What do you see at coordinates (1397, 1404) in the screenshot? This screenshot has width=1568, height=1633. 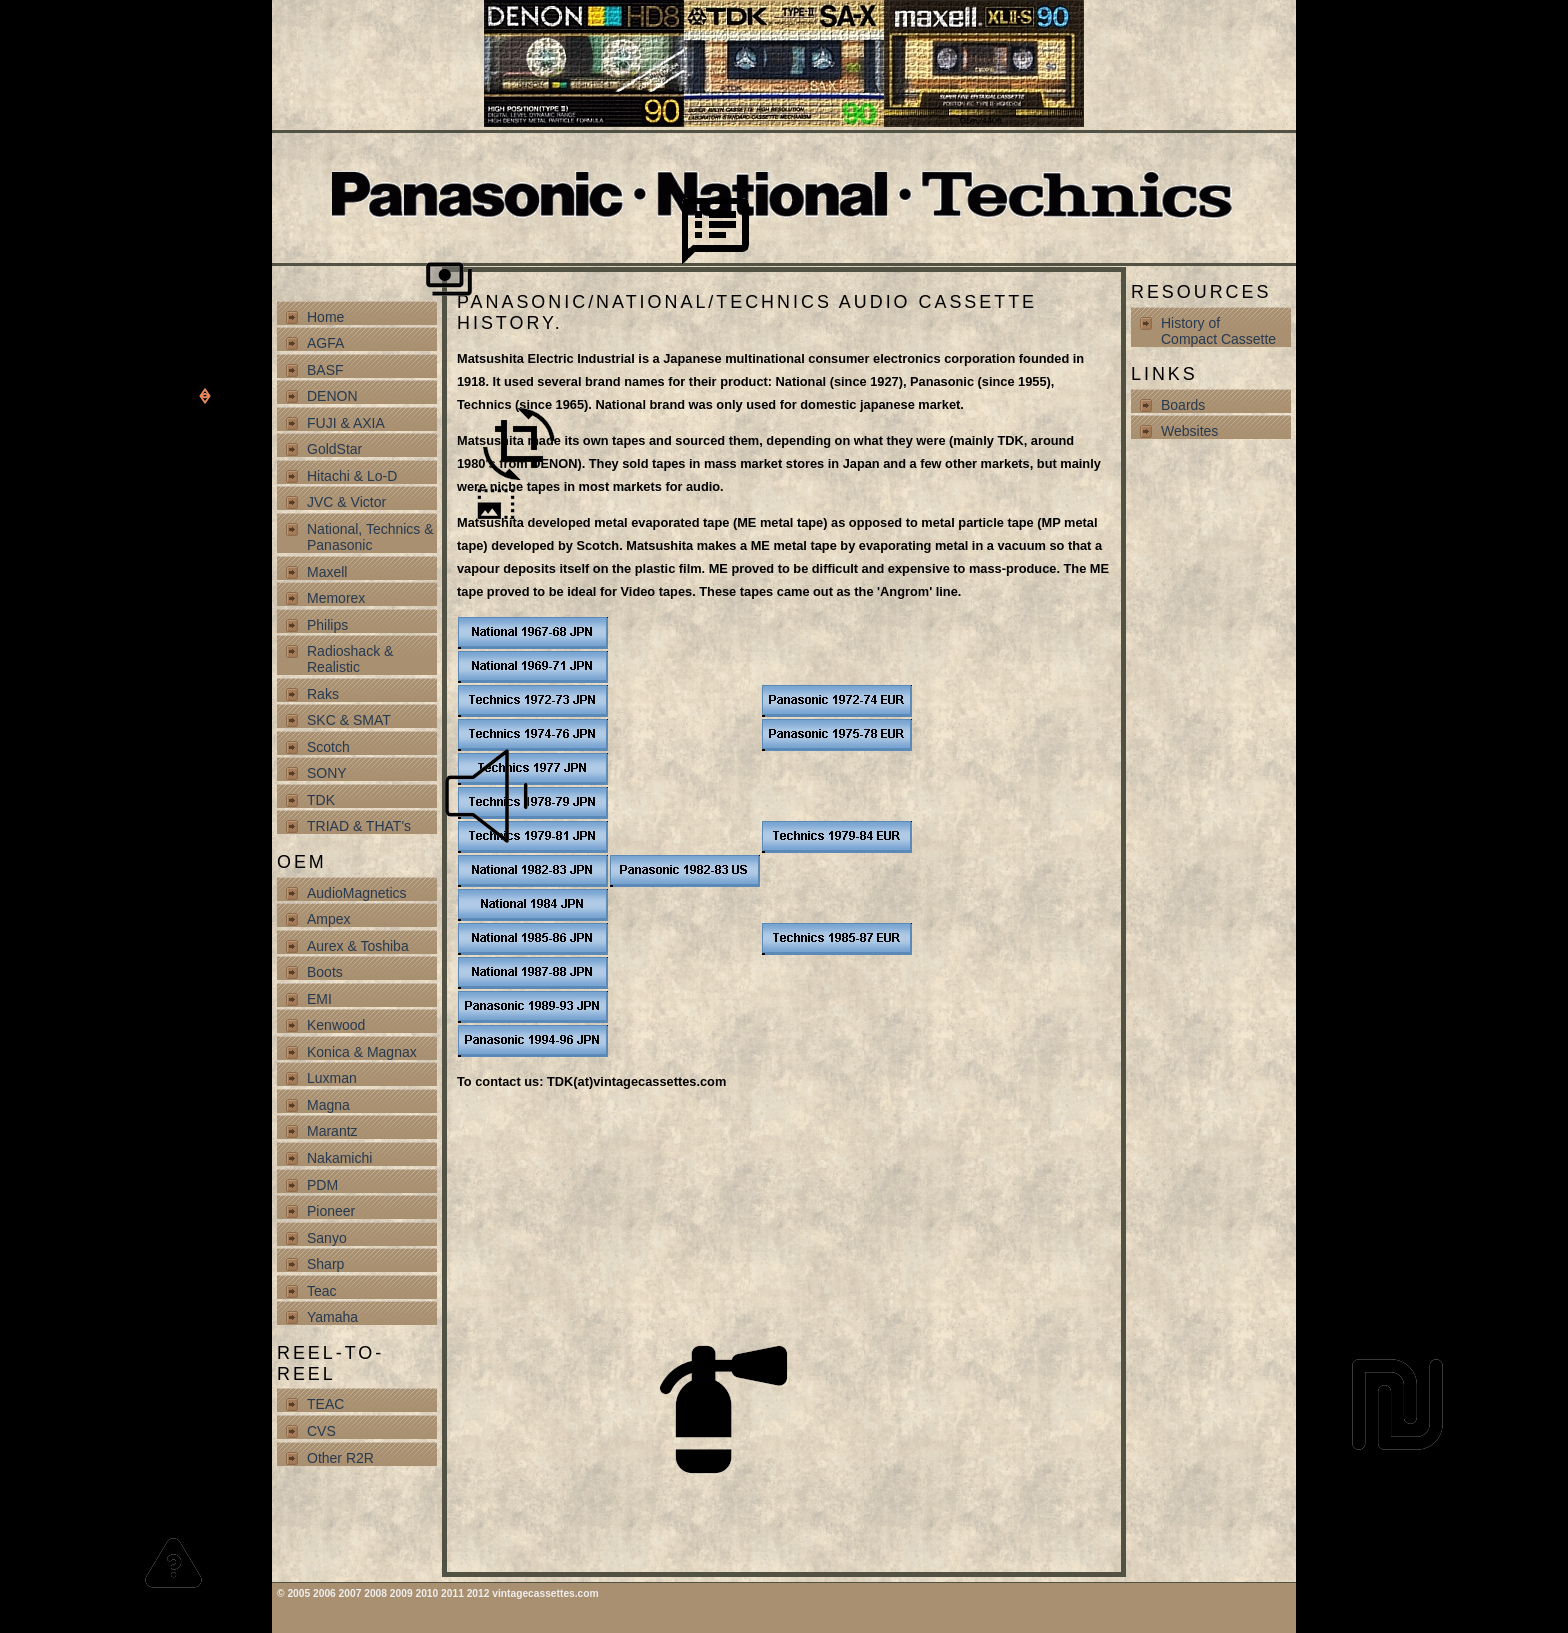 I see `indicates Israeli new shekel currency` at bounding box center [1397, 1404].